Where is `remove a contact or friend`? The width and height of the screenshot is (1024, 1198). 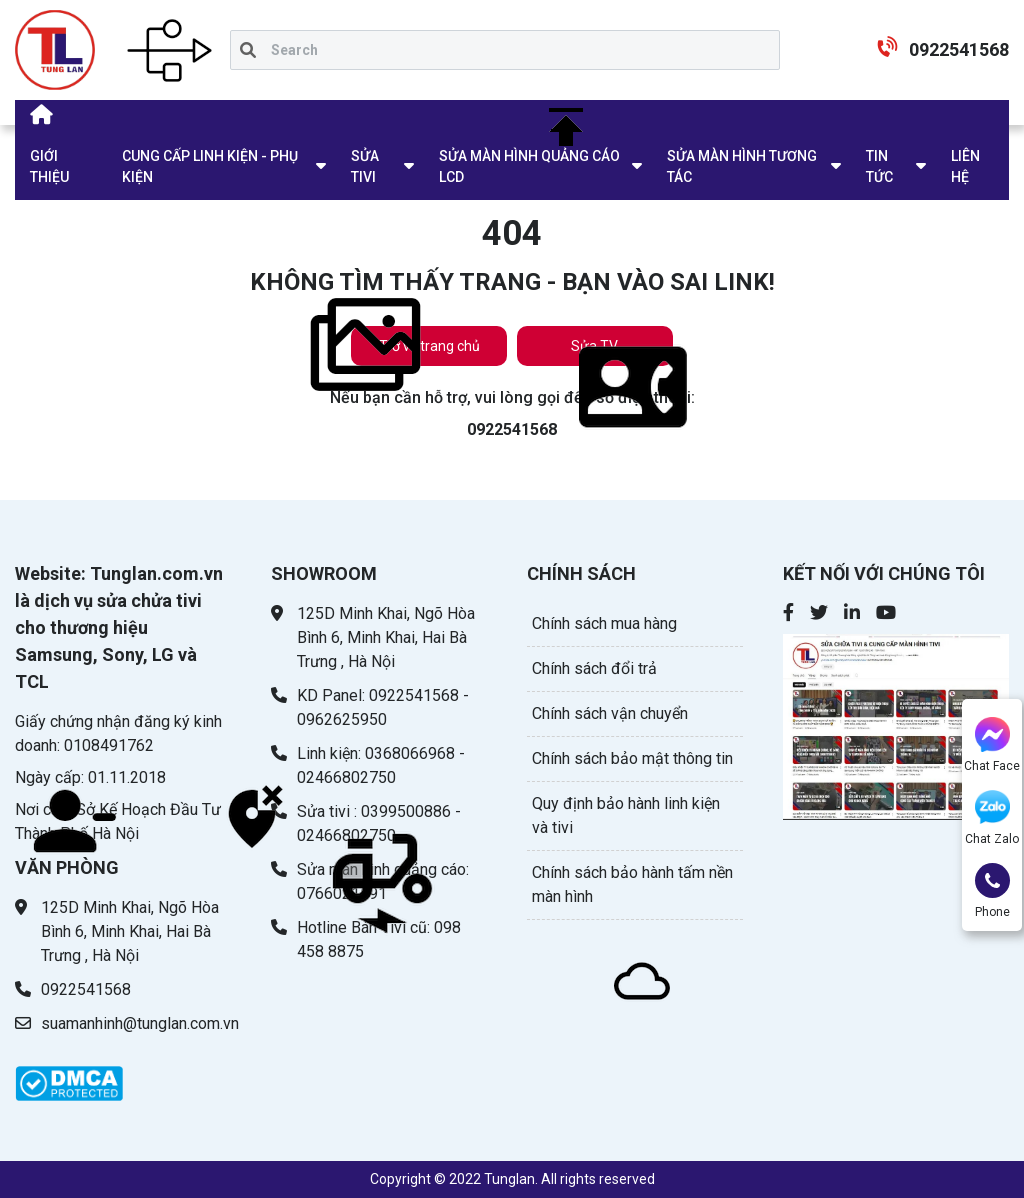
remove a contact or friend is located at coordinates (73, 821).